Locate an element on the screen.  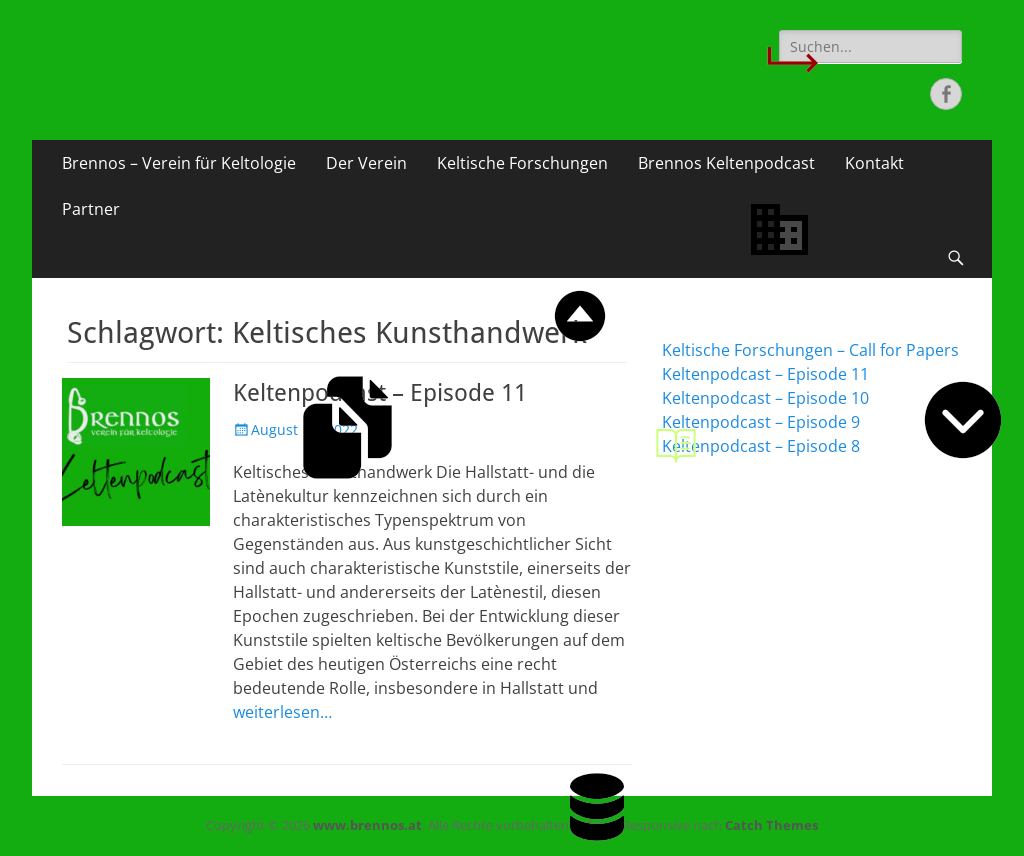
open reading mode or e-reader is located at coordinates (676, 443).